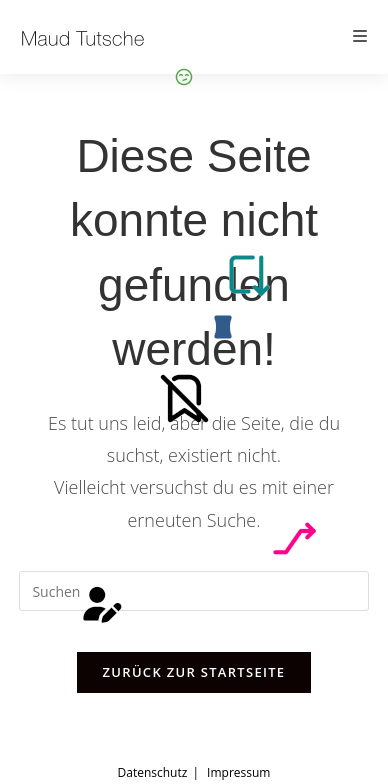 The image size is (388, 784). Describe the element at coordinates (184, 77) in the screenshot. I see `indicate dissatisfaction or negative feedback` at that location.